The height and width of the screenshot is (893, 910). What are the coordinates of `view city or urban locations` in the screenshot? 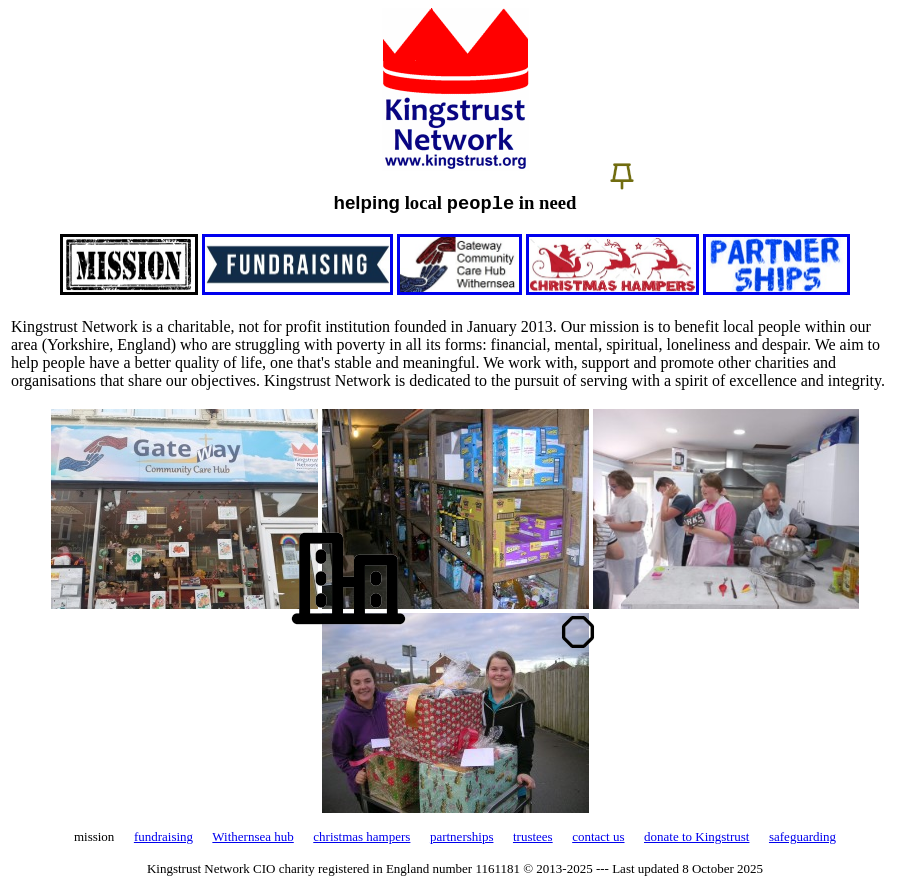 It's located at (348, 578).